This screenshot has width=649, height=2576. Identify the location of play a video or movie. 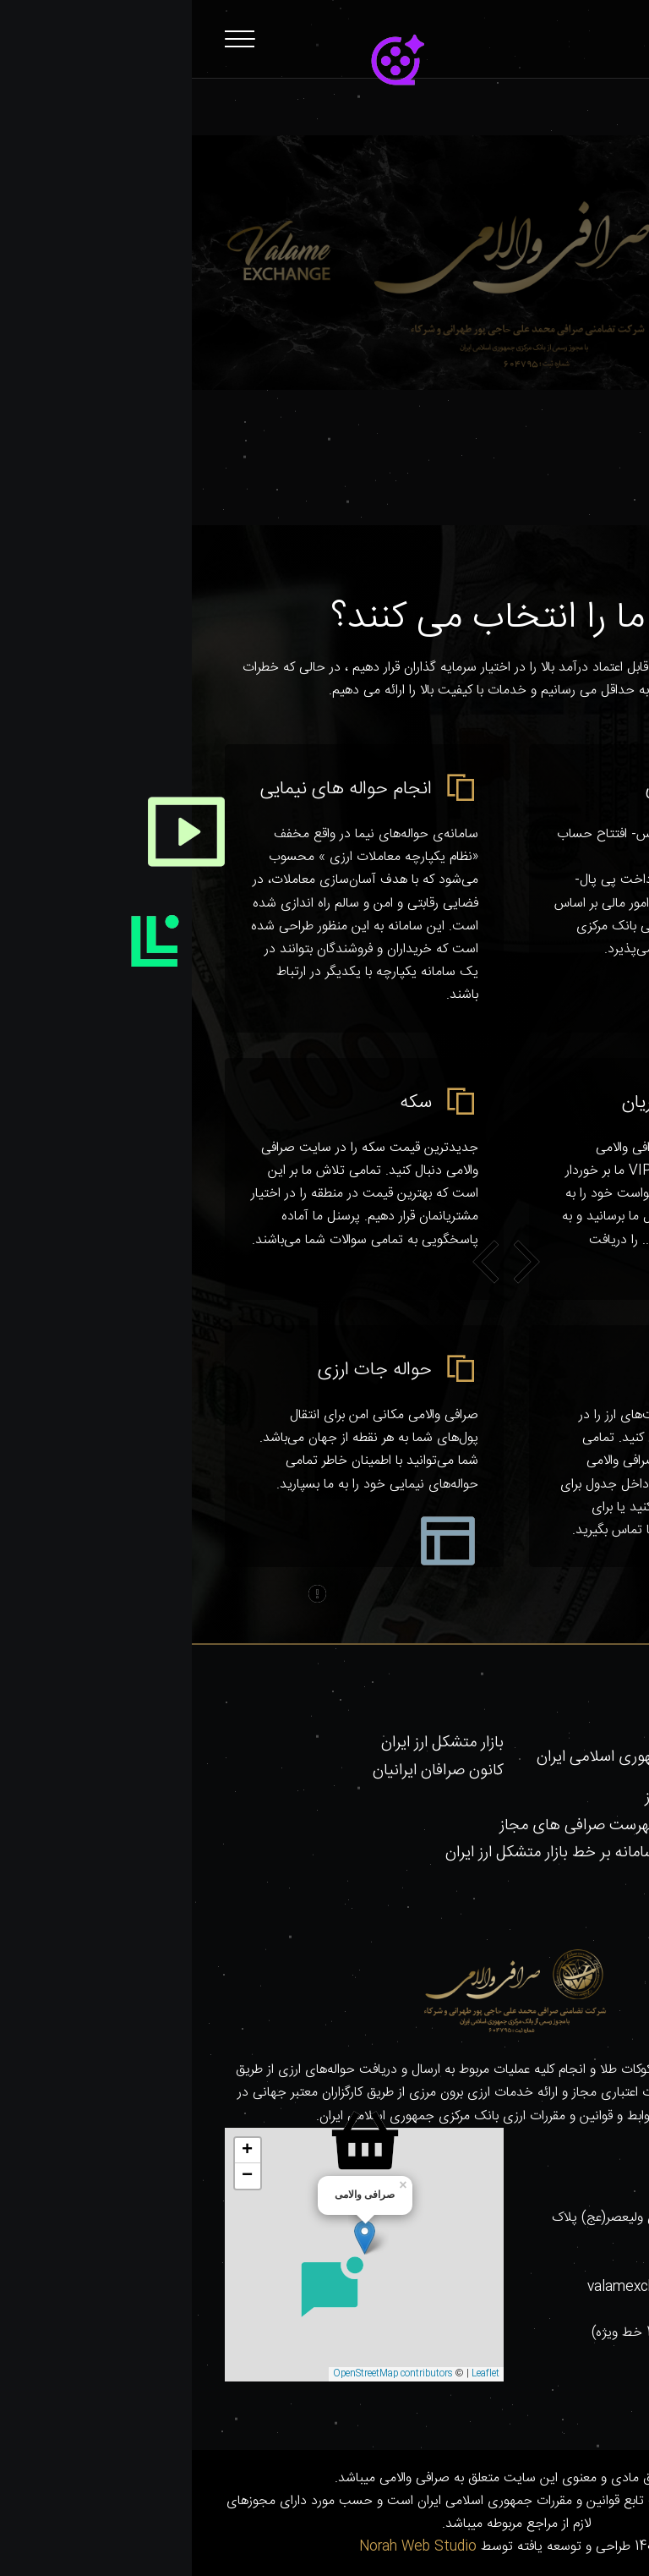
(186, 831).